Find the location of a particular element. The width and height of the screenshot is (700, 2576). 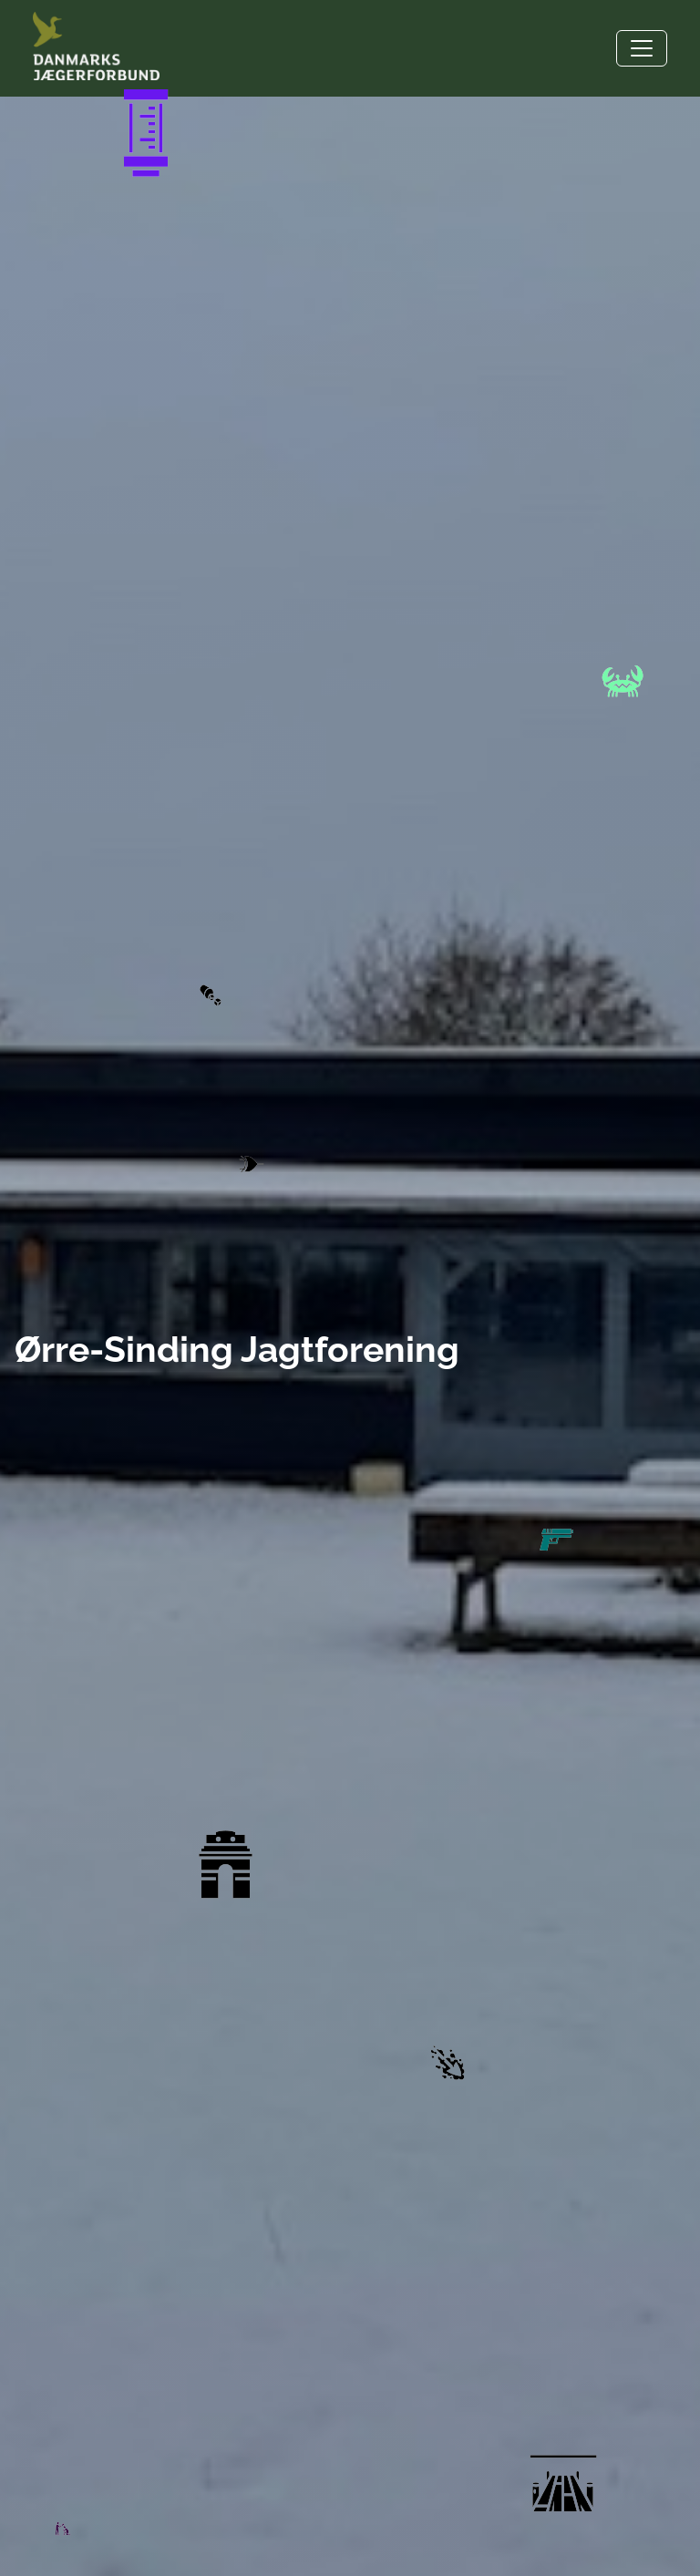

view temperature or measurement settings is located at coordinates (147, 133).